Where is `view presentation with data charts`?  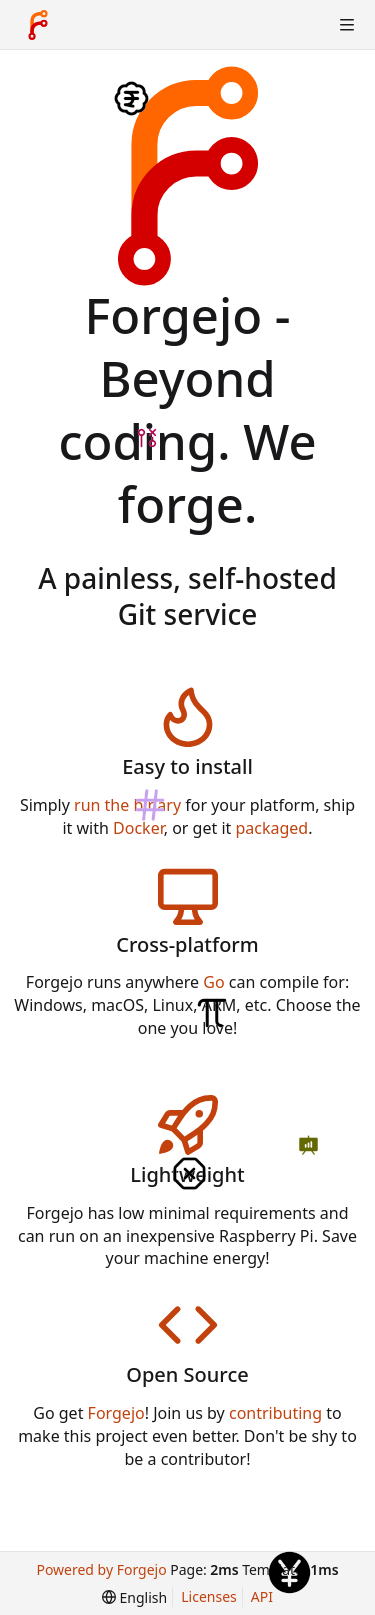 view presentation with data charts is located at coordinates (308, 1145).